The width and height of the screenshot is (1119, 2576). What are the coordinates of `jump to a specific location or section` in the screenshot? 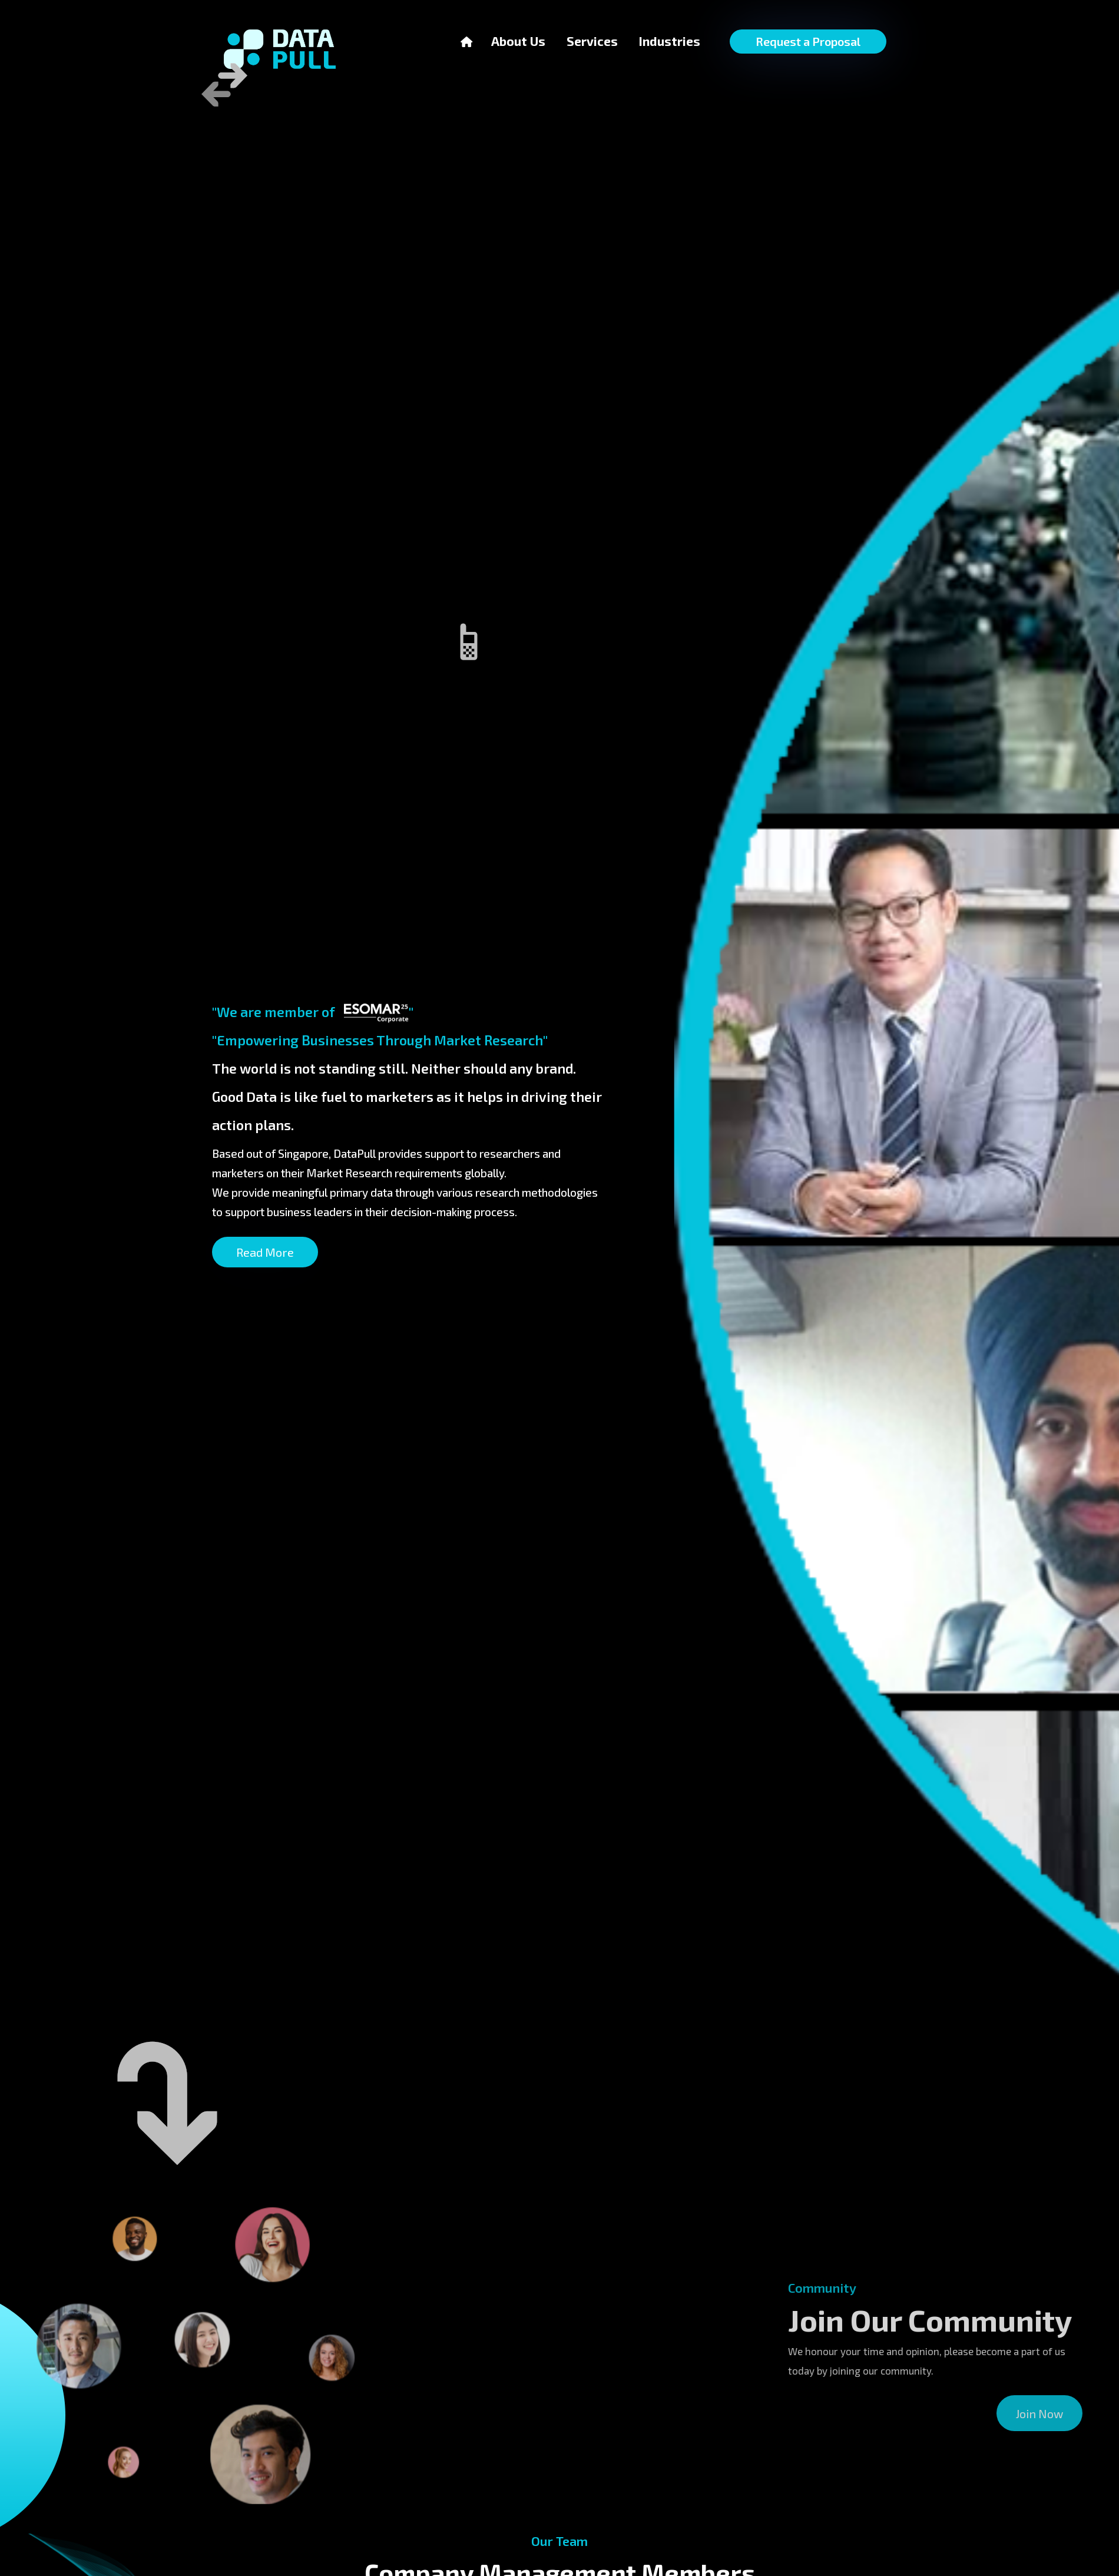 It's located at (167, 2101).